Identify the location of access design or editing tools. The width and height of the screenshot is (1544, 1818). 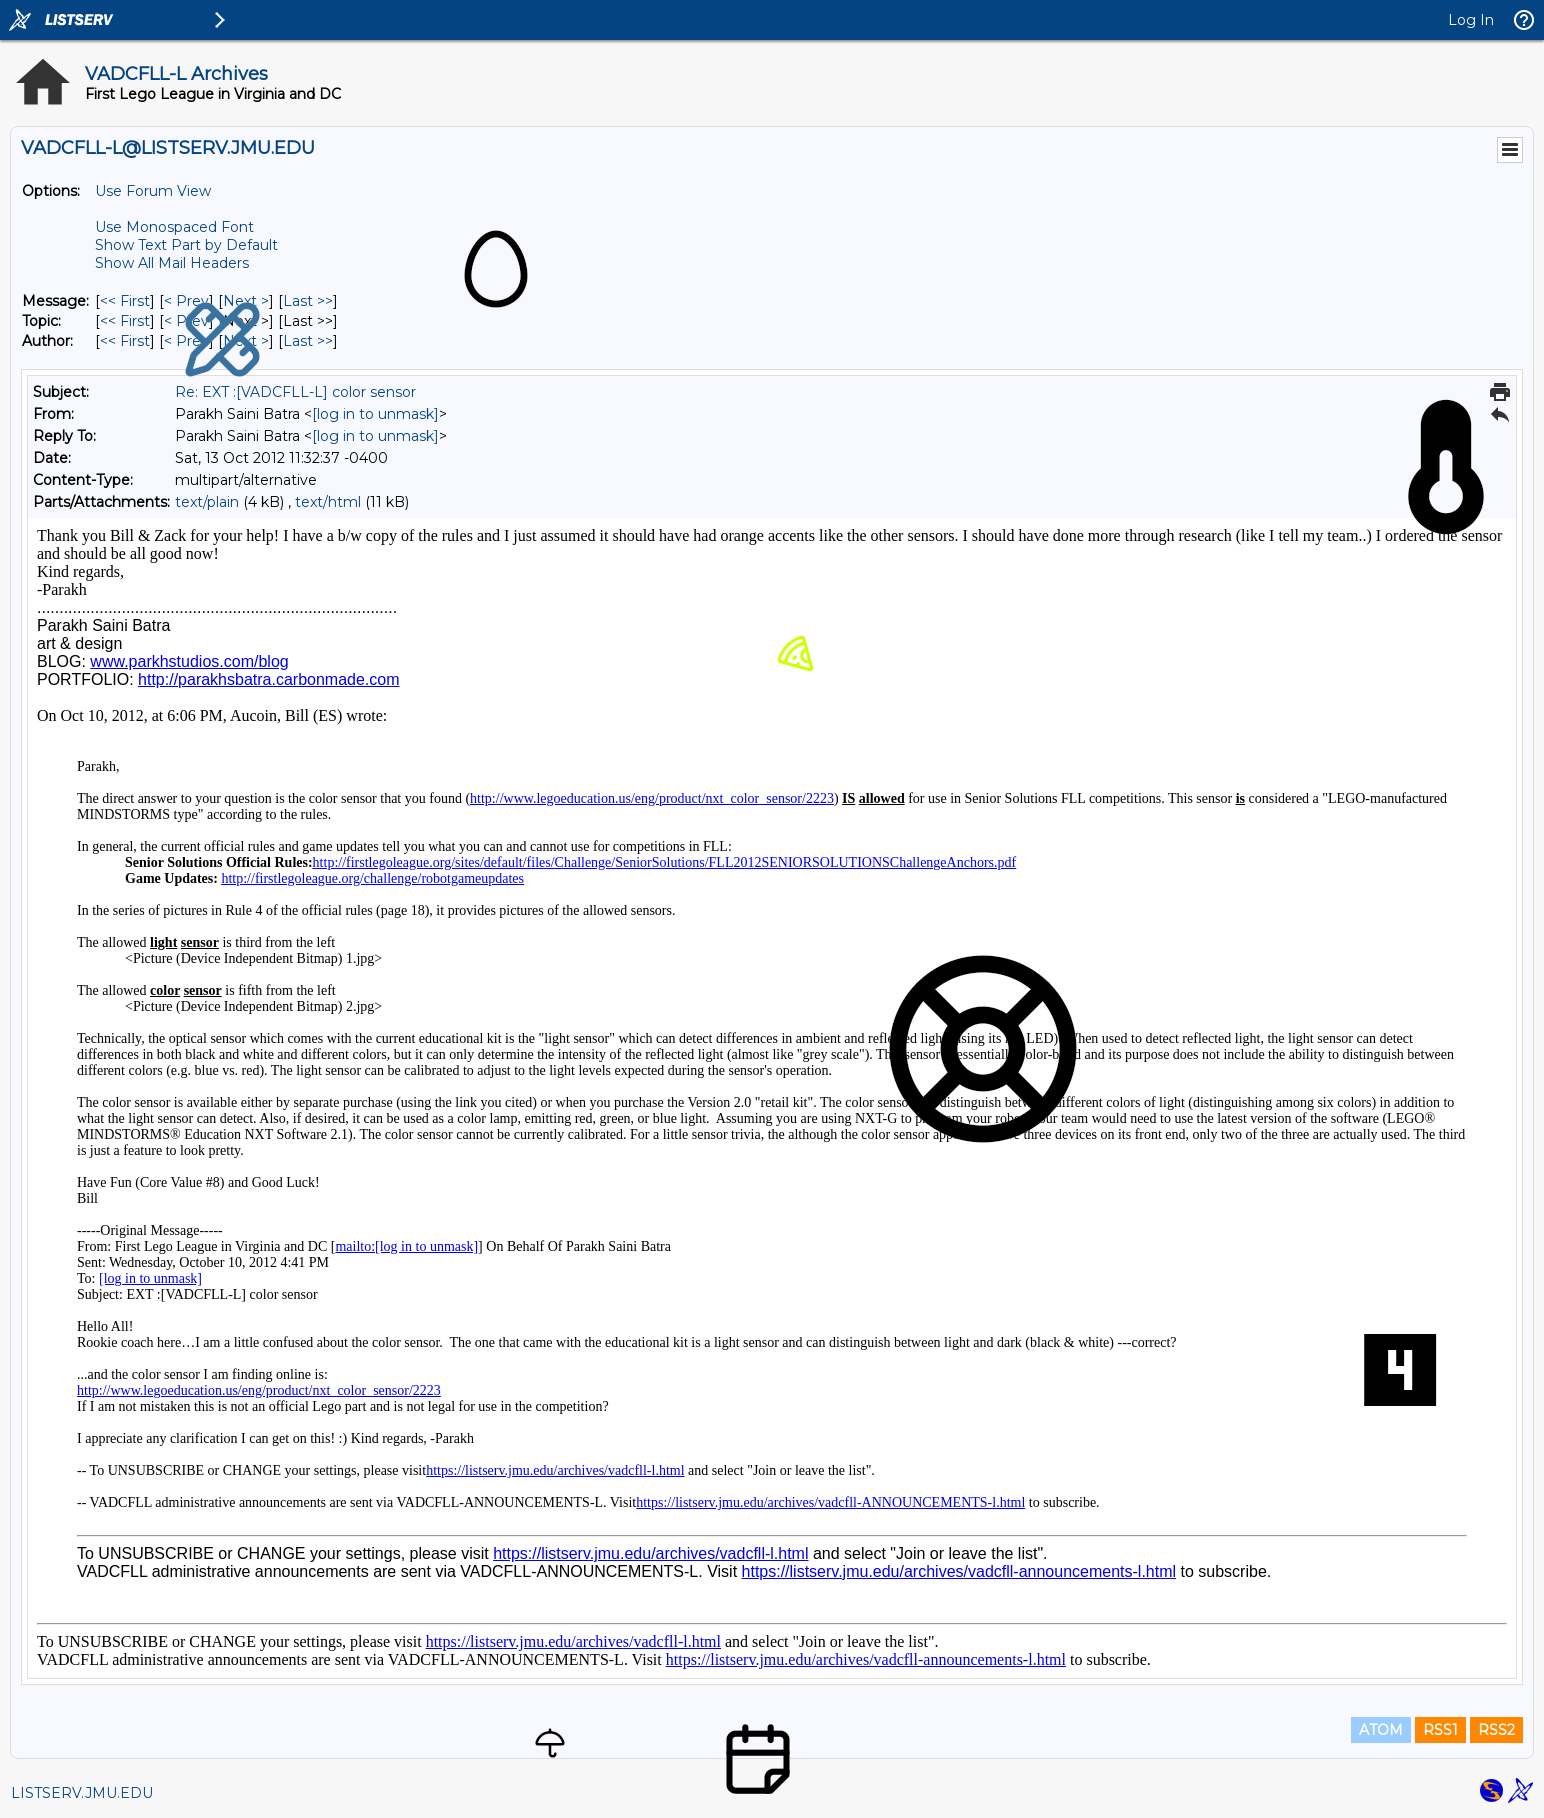
(222, 339).